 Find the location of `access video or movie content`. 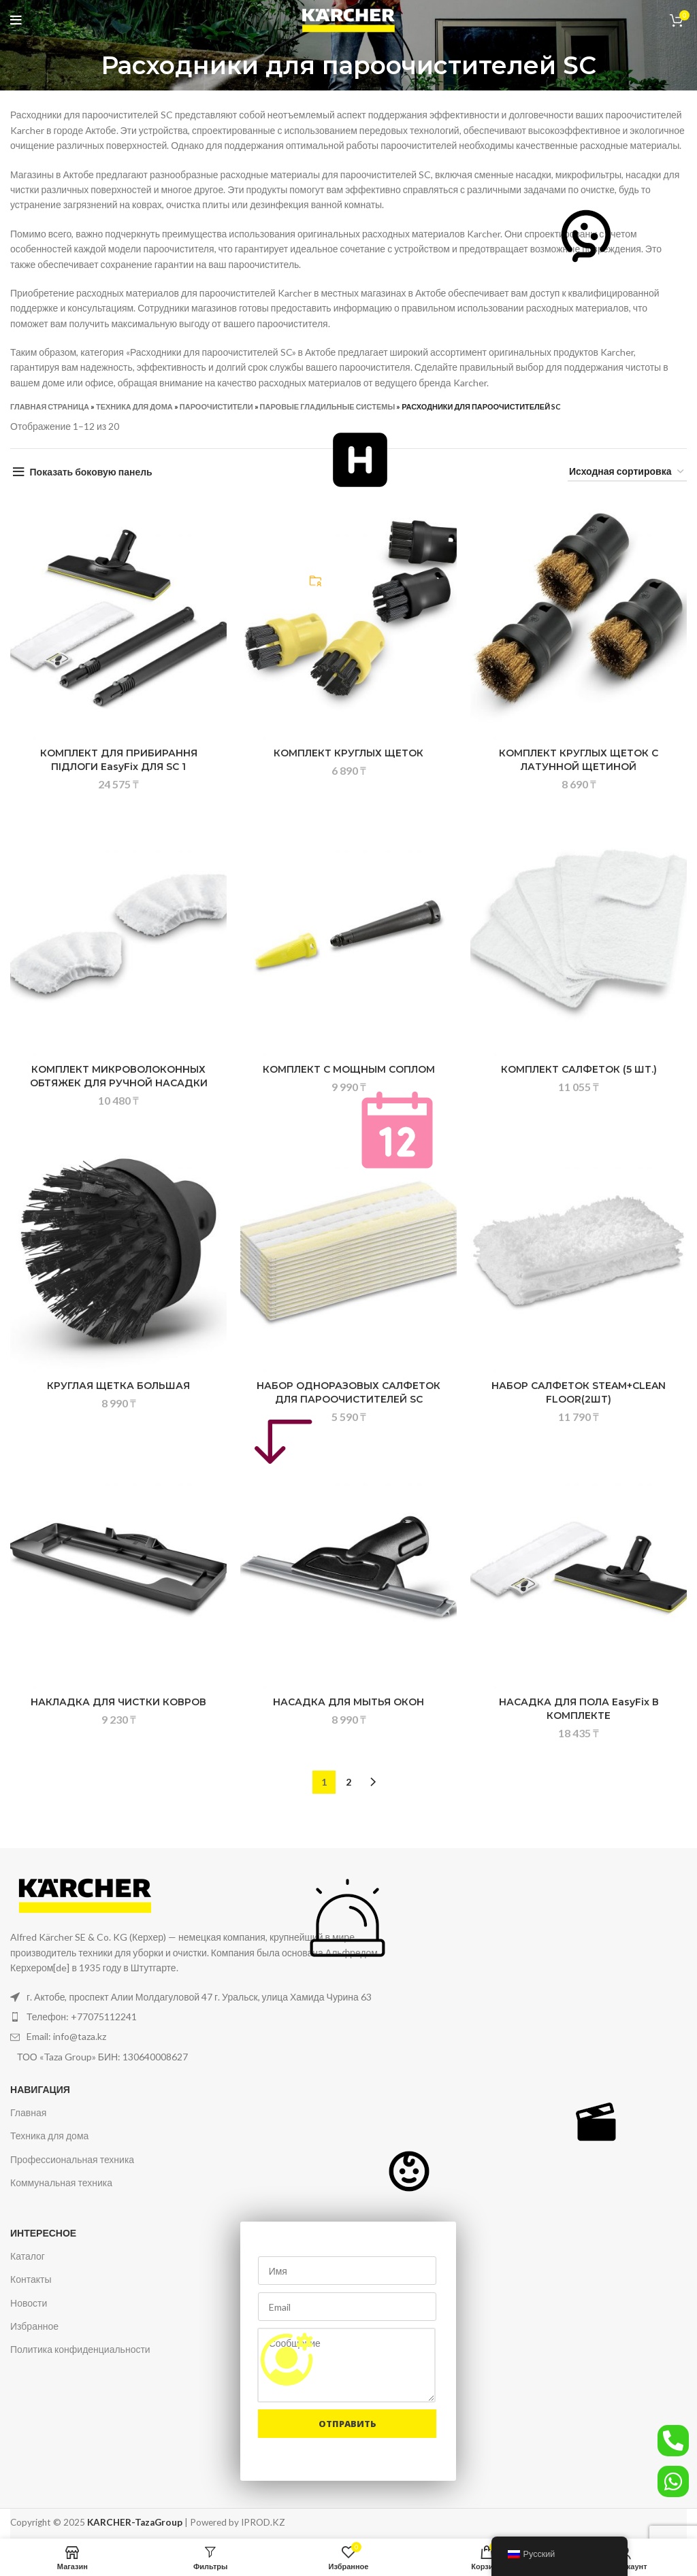

access video or movie content is located at coordinates (596, 2123).